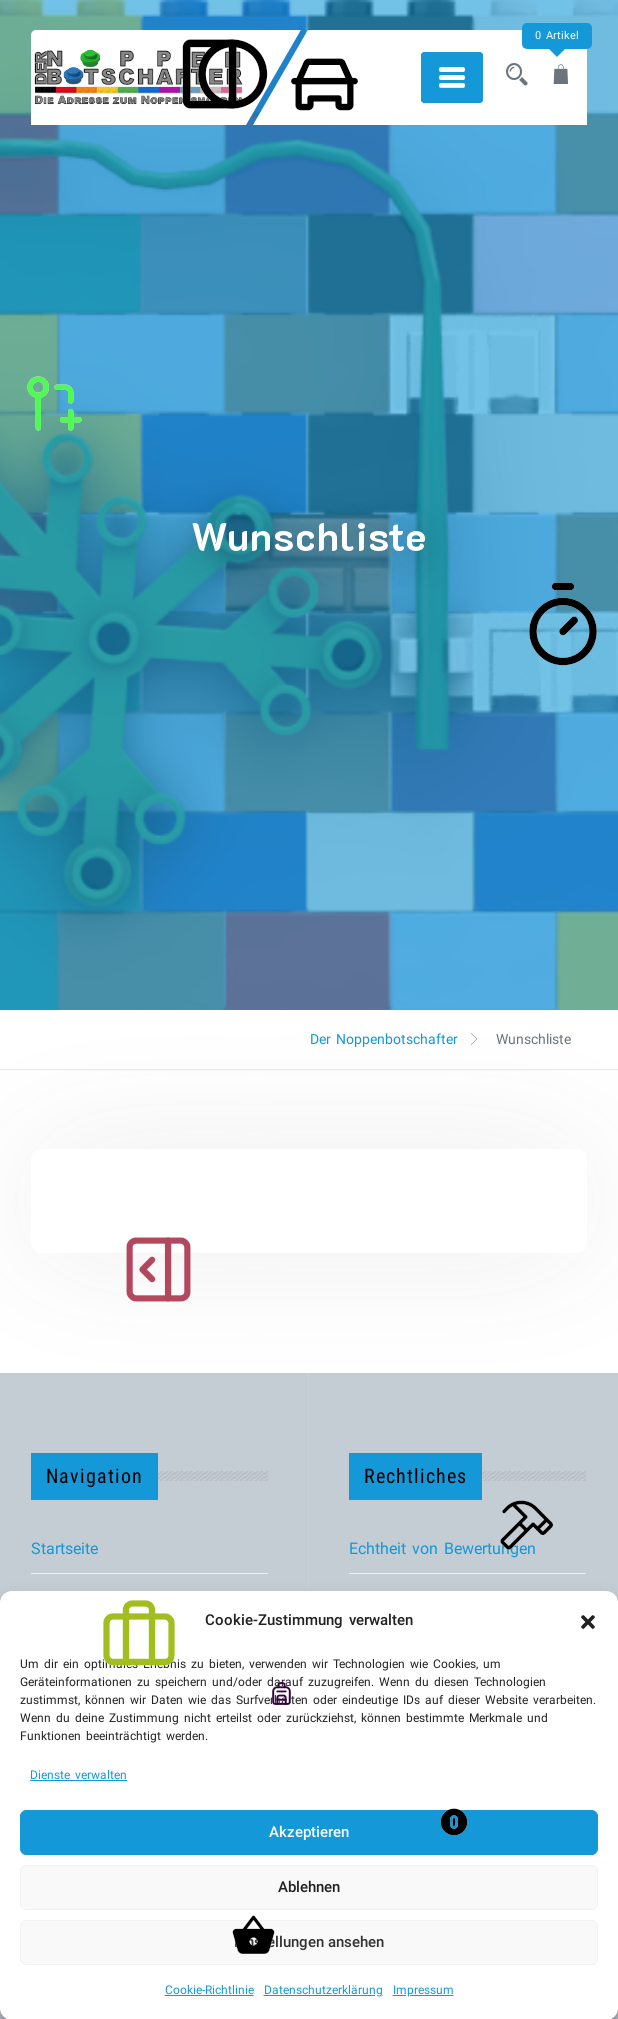  What do you see at coordinates (225, 74) in the screenshot?
I see `toggle between rectangular and circular view modes` at bounding box center [225, 74].